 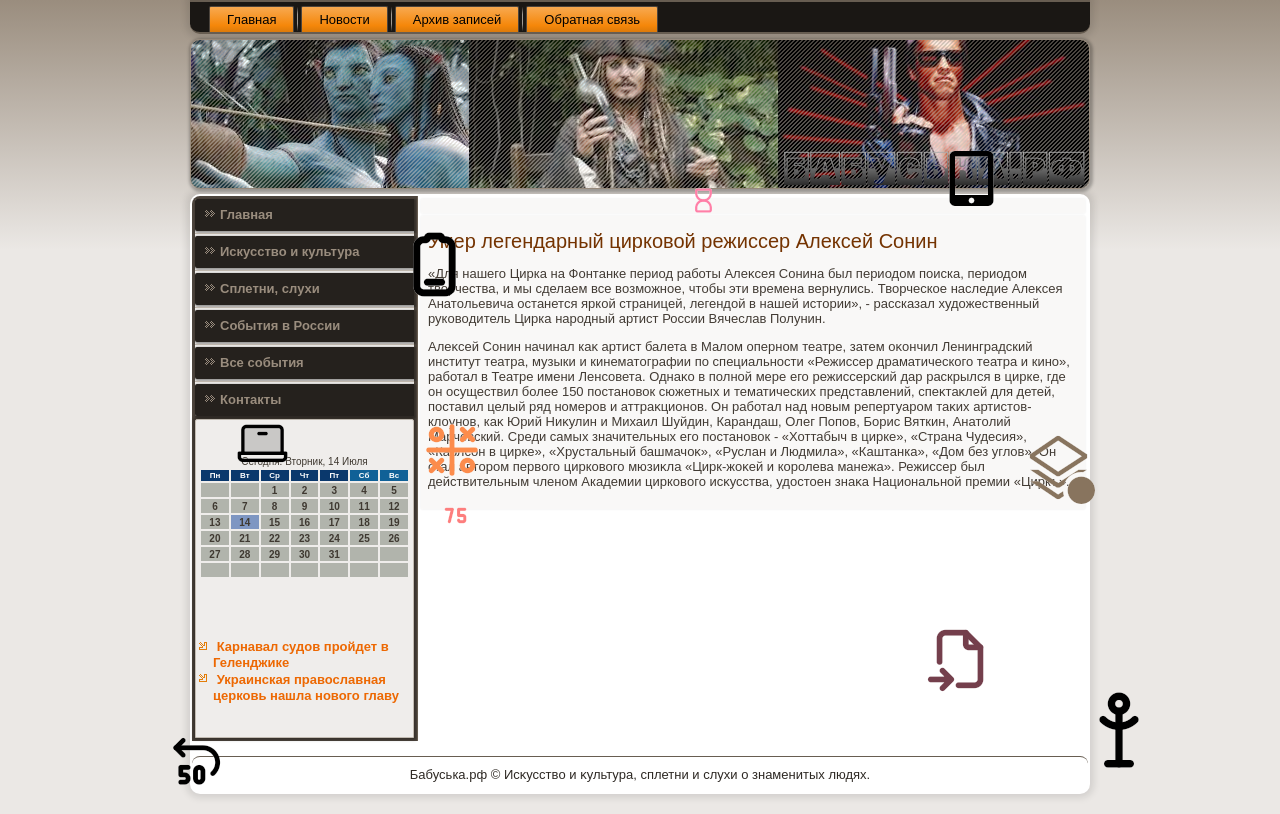 I want to click on displays the number 75 as a badge or counter, so click(x=455, y=515).